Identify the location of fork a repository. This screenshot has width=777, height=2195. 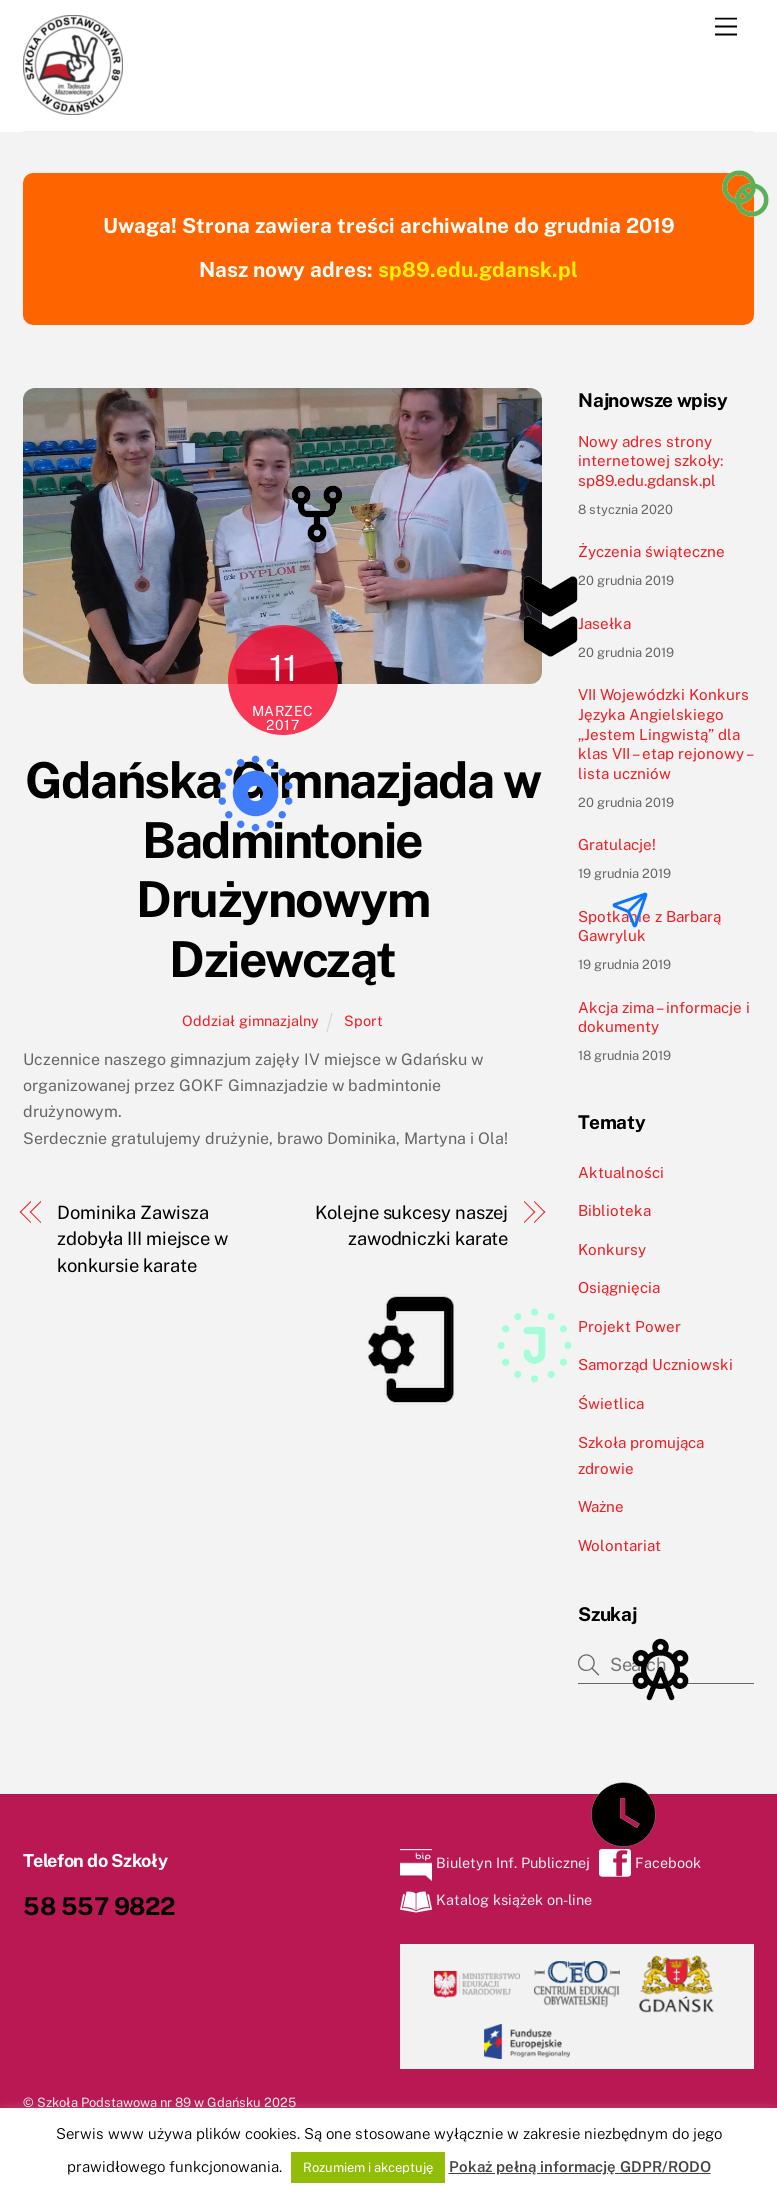
(317, 514).